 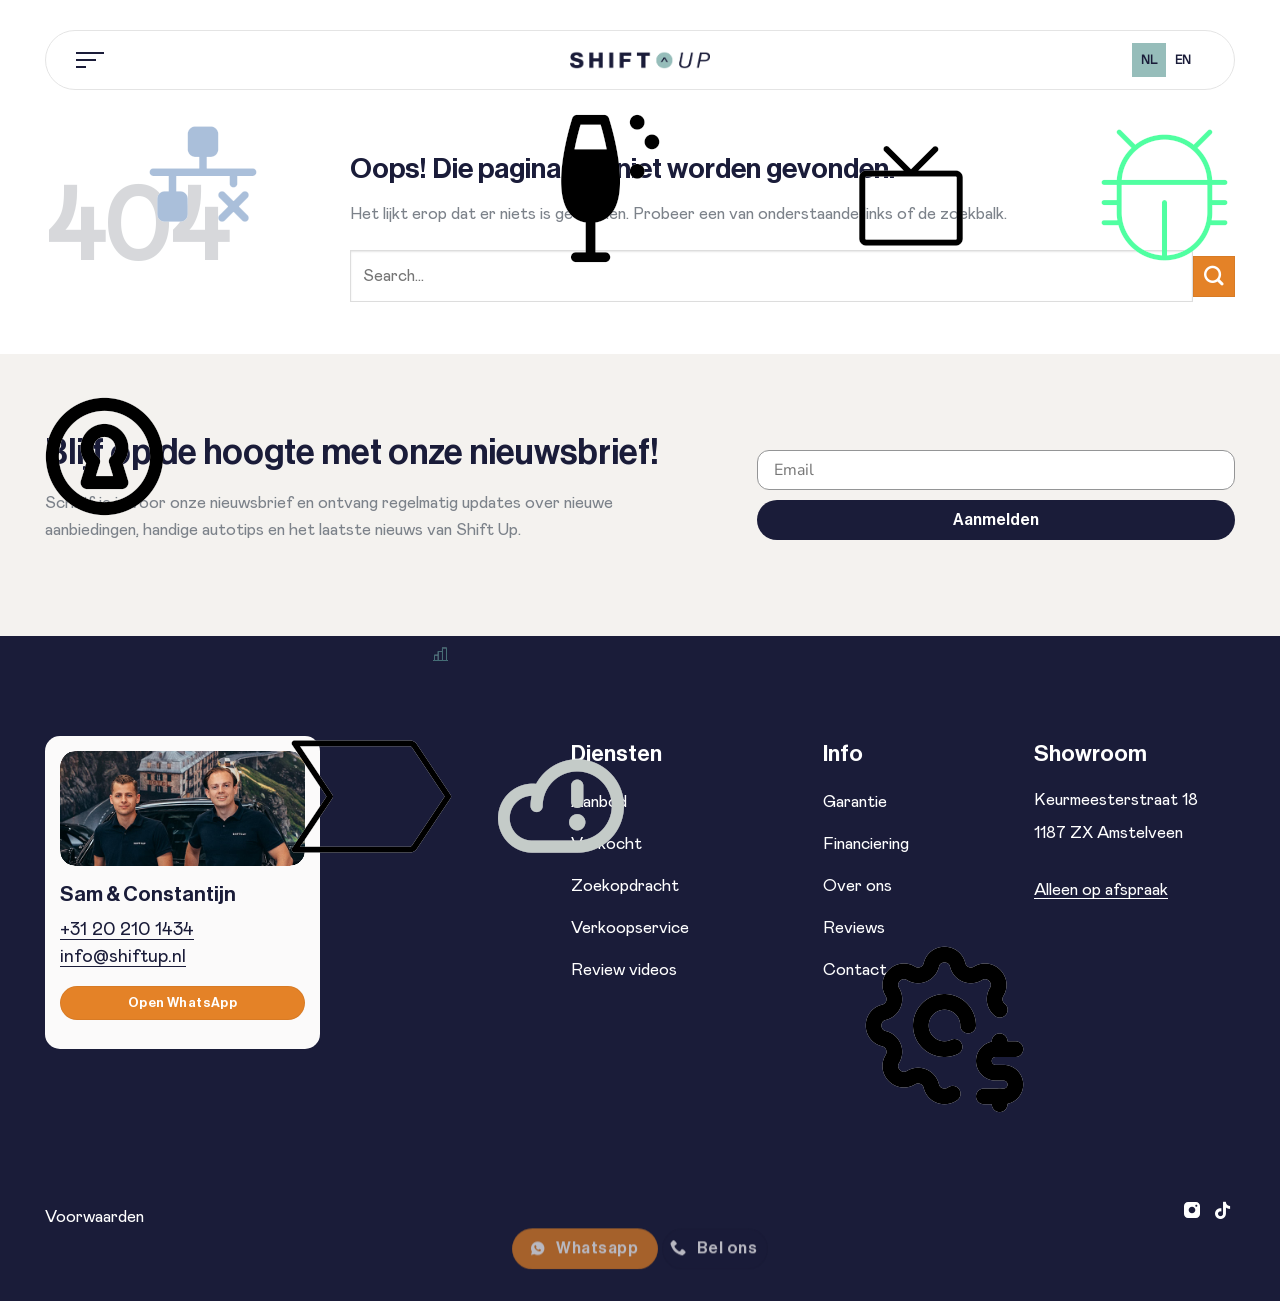 I want to click on apply a tag or label to an item, so click(x=365, y=796).